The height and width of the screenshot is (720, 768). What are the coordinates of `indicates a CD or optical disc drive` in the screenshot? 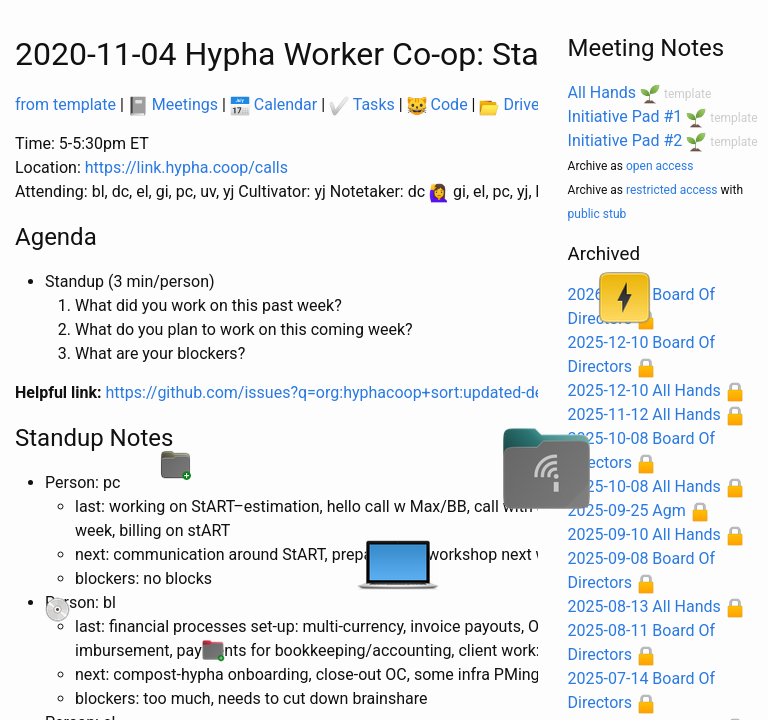 It's located at (57, 609).